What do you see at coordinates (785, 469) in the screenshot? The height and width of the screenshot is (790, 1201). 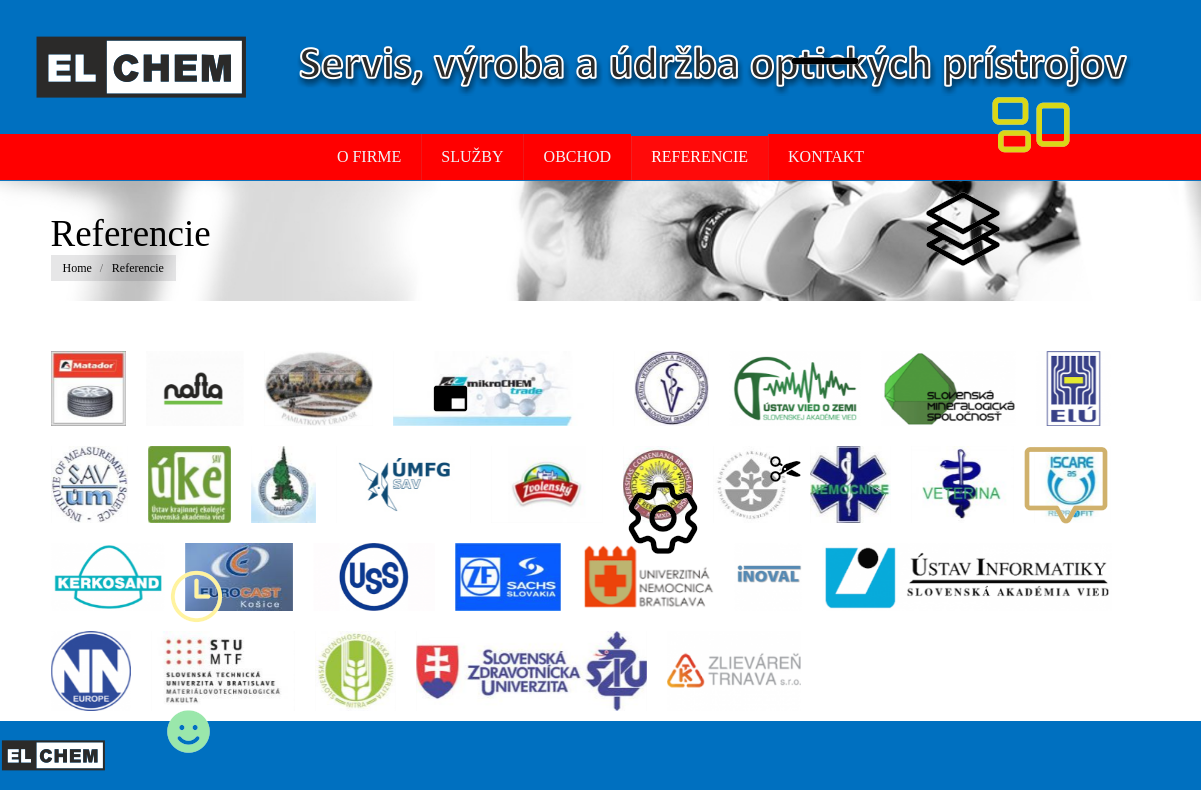 I see `cut selected content` at bounding box center [785, 469].